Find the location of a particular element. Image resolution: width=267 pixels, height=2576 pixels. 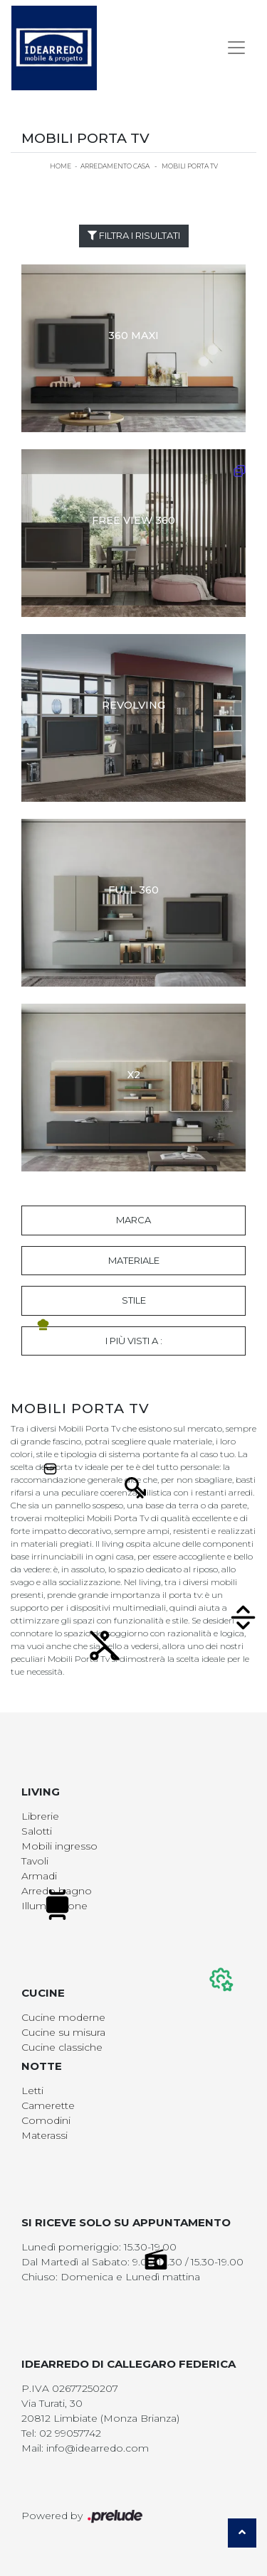

disable hierarchical view is located at coordinates (105, 1646).